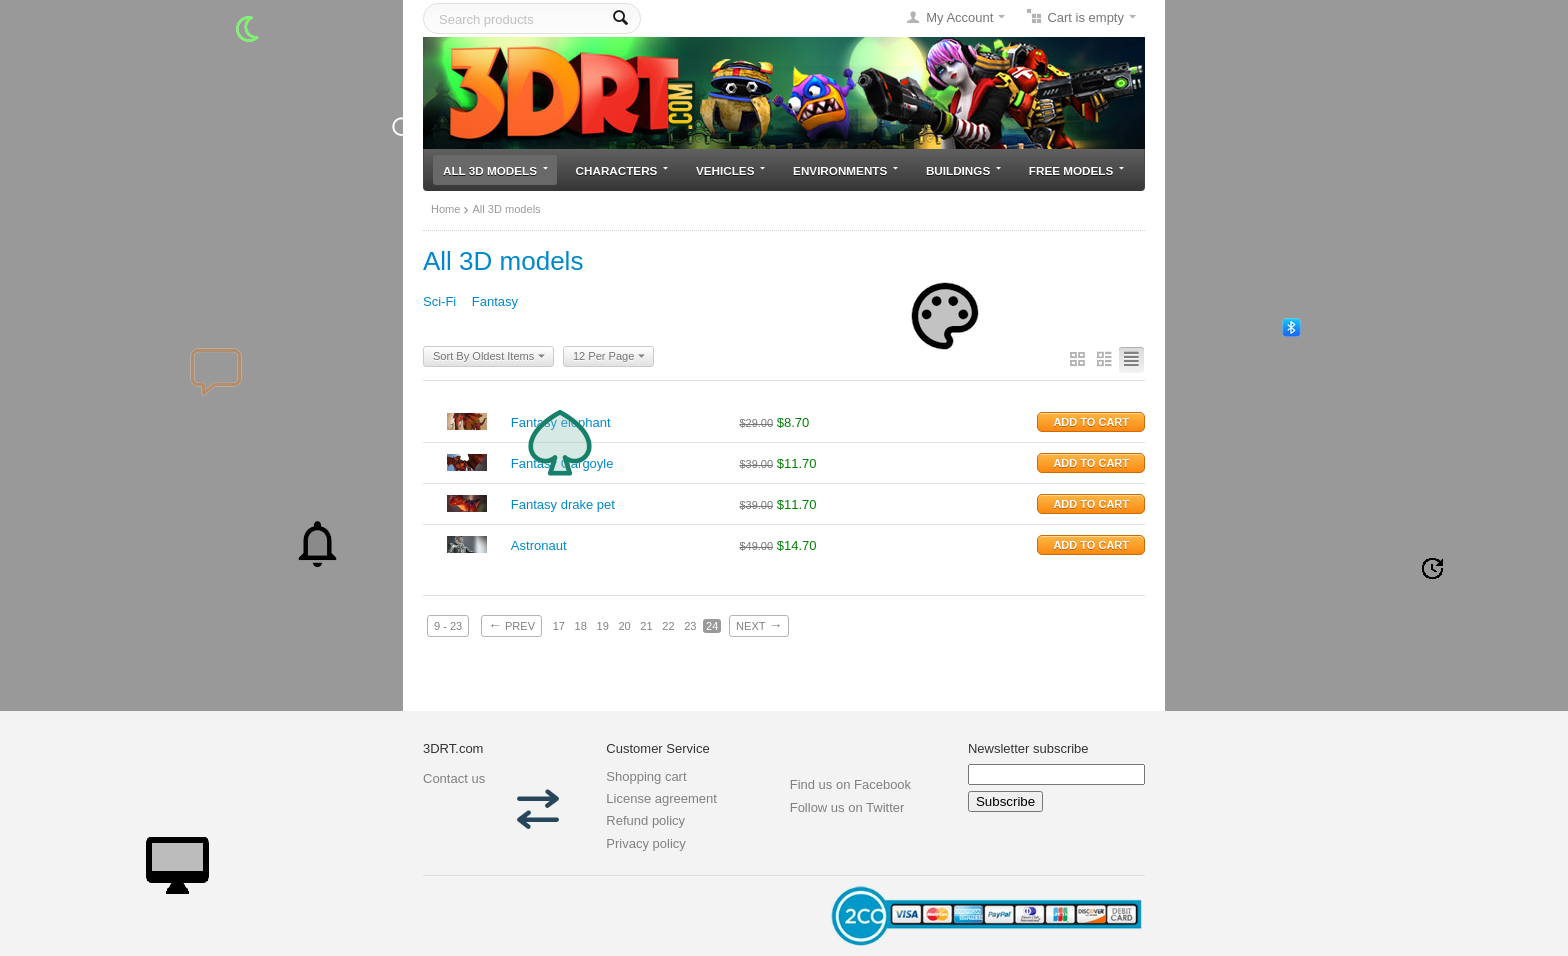 The image size is (1568, 956). Describe the element at coordinates (249, 29) in the screenshot. I see `toggle dark mode` at that location.